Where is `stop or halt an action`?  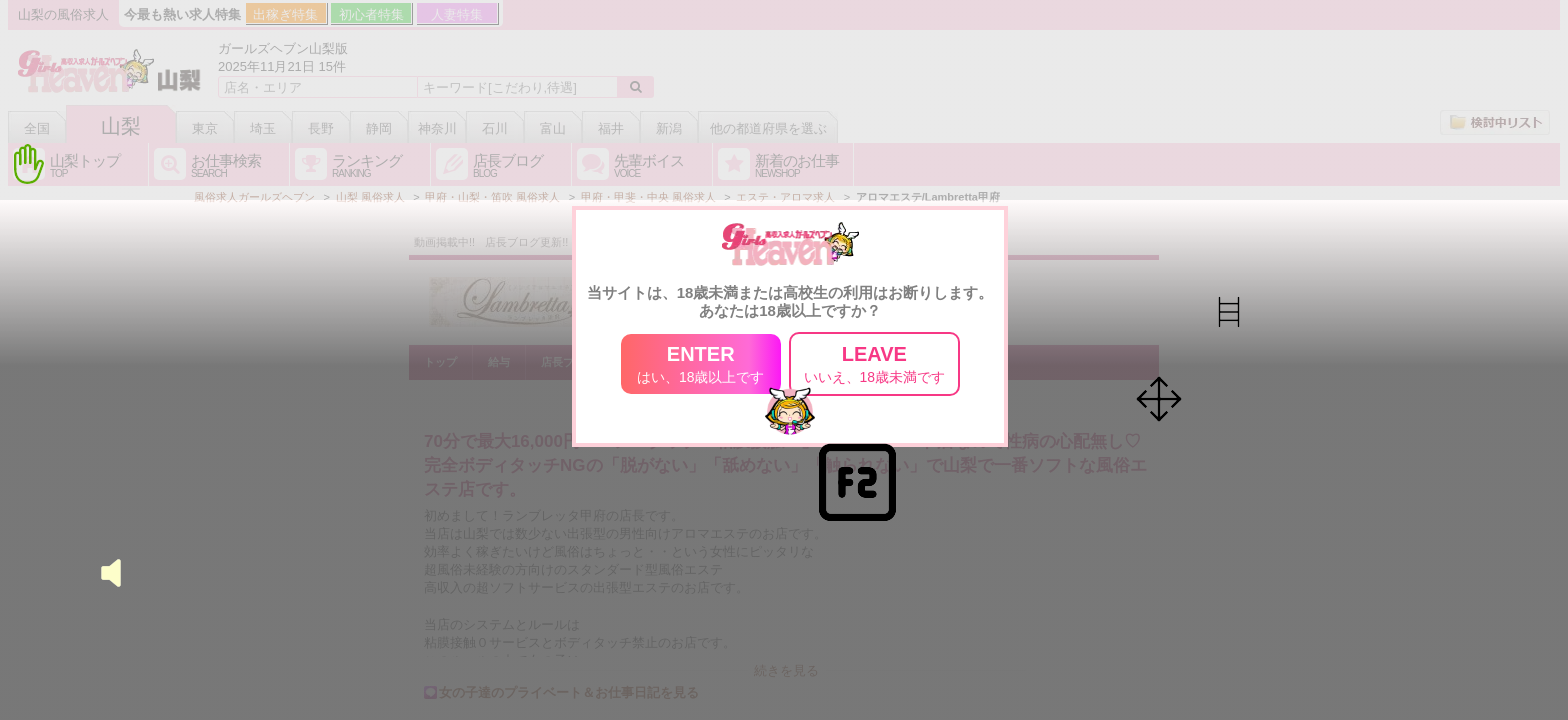 stop or halt an action is located at coordinates (29, 164).